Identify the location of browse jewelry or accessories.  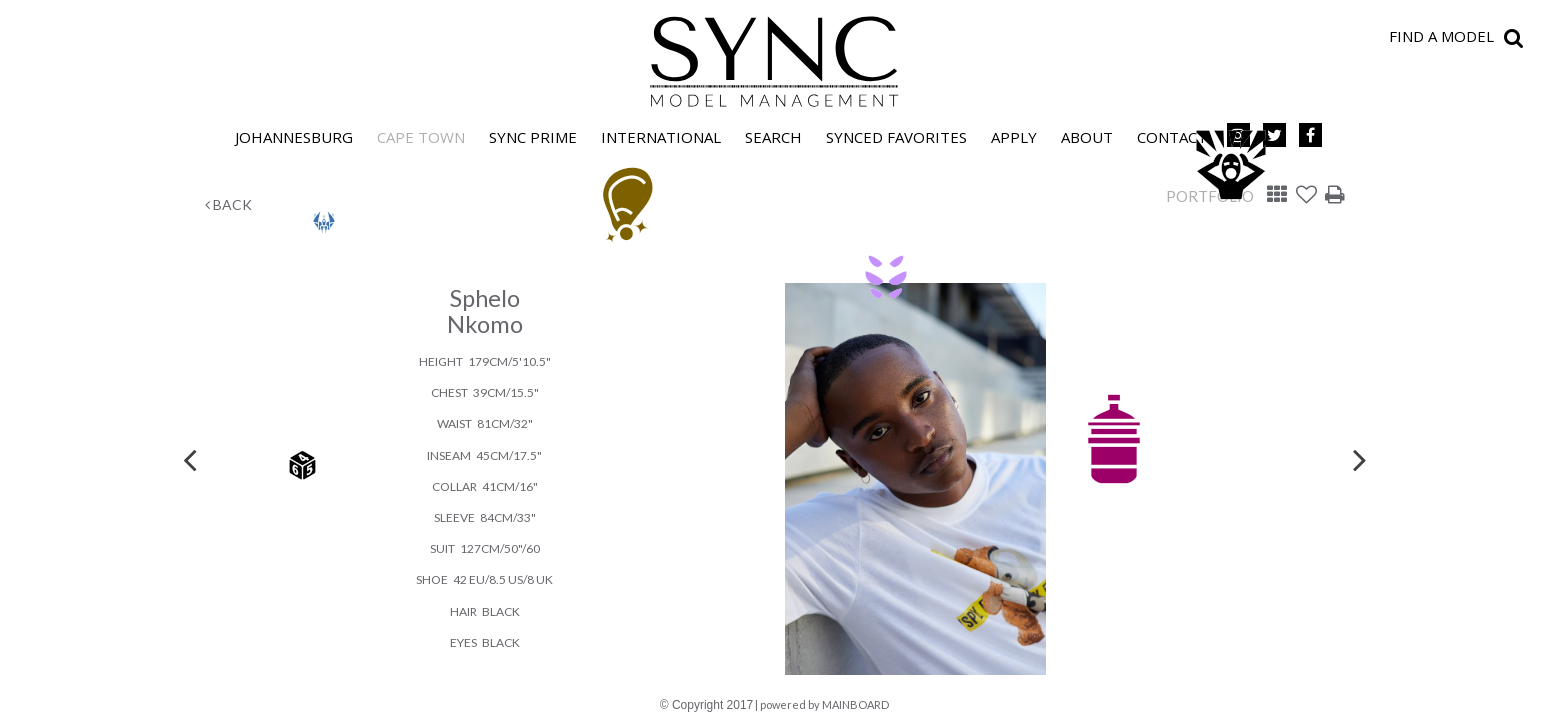
(626, 205).